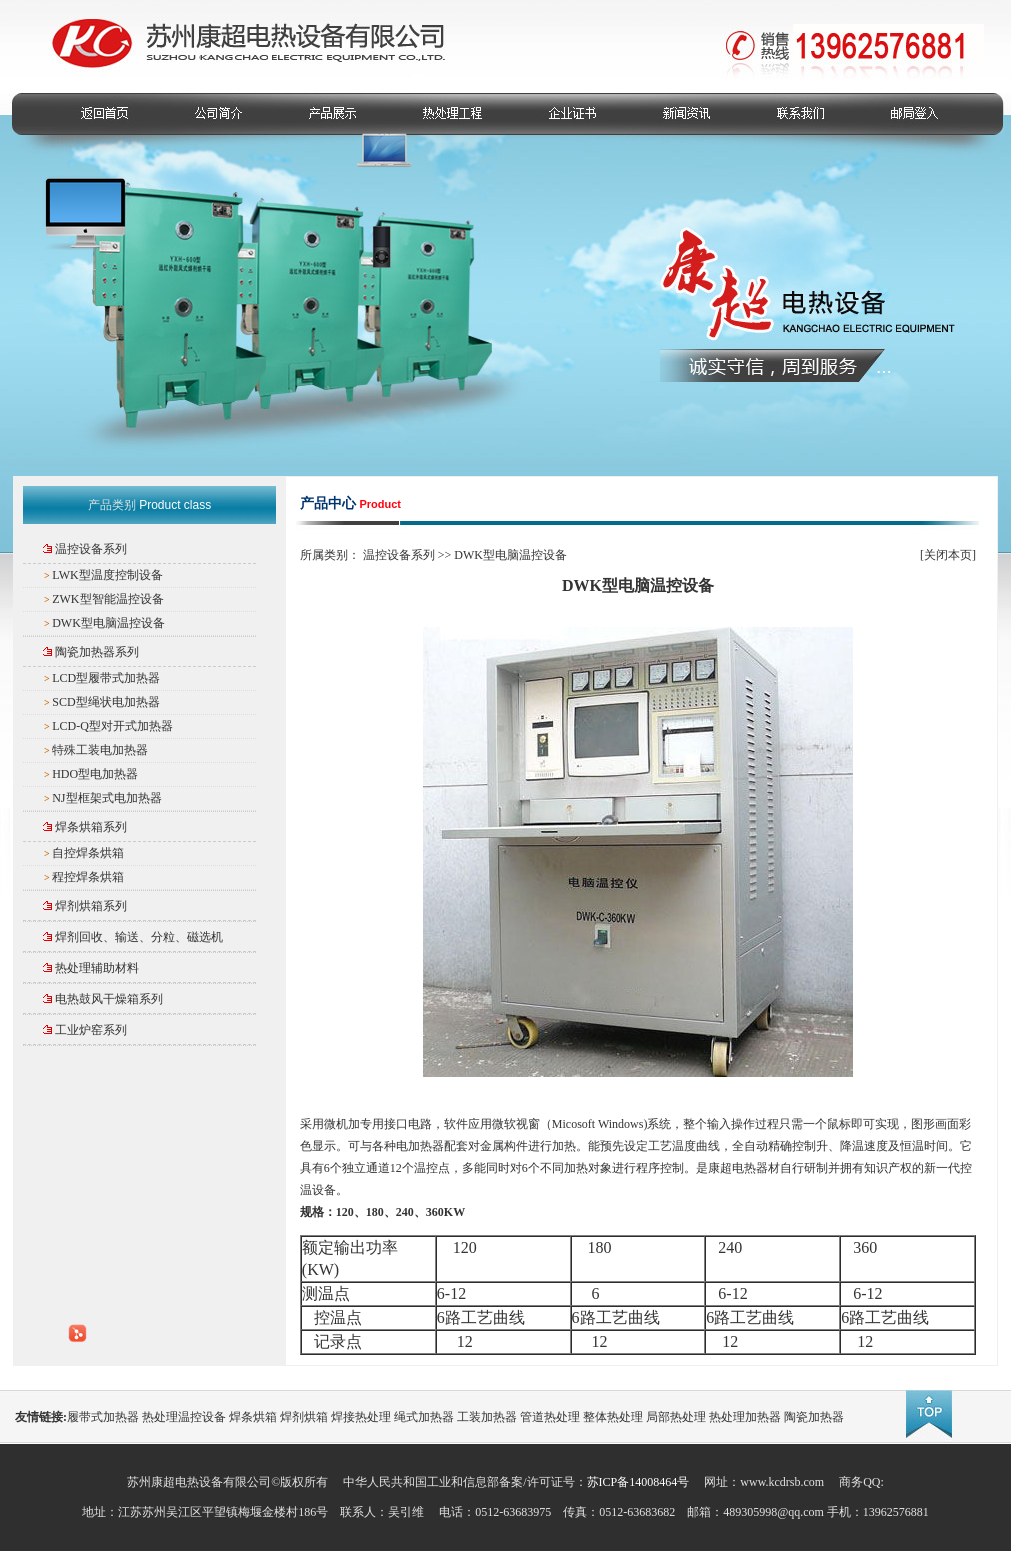 The image size is (1011, 1551). Describe the element at coordinates (85, 202) in the screenshot. I see `represents this mac in system preferences or network settings` at that location.